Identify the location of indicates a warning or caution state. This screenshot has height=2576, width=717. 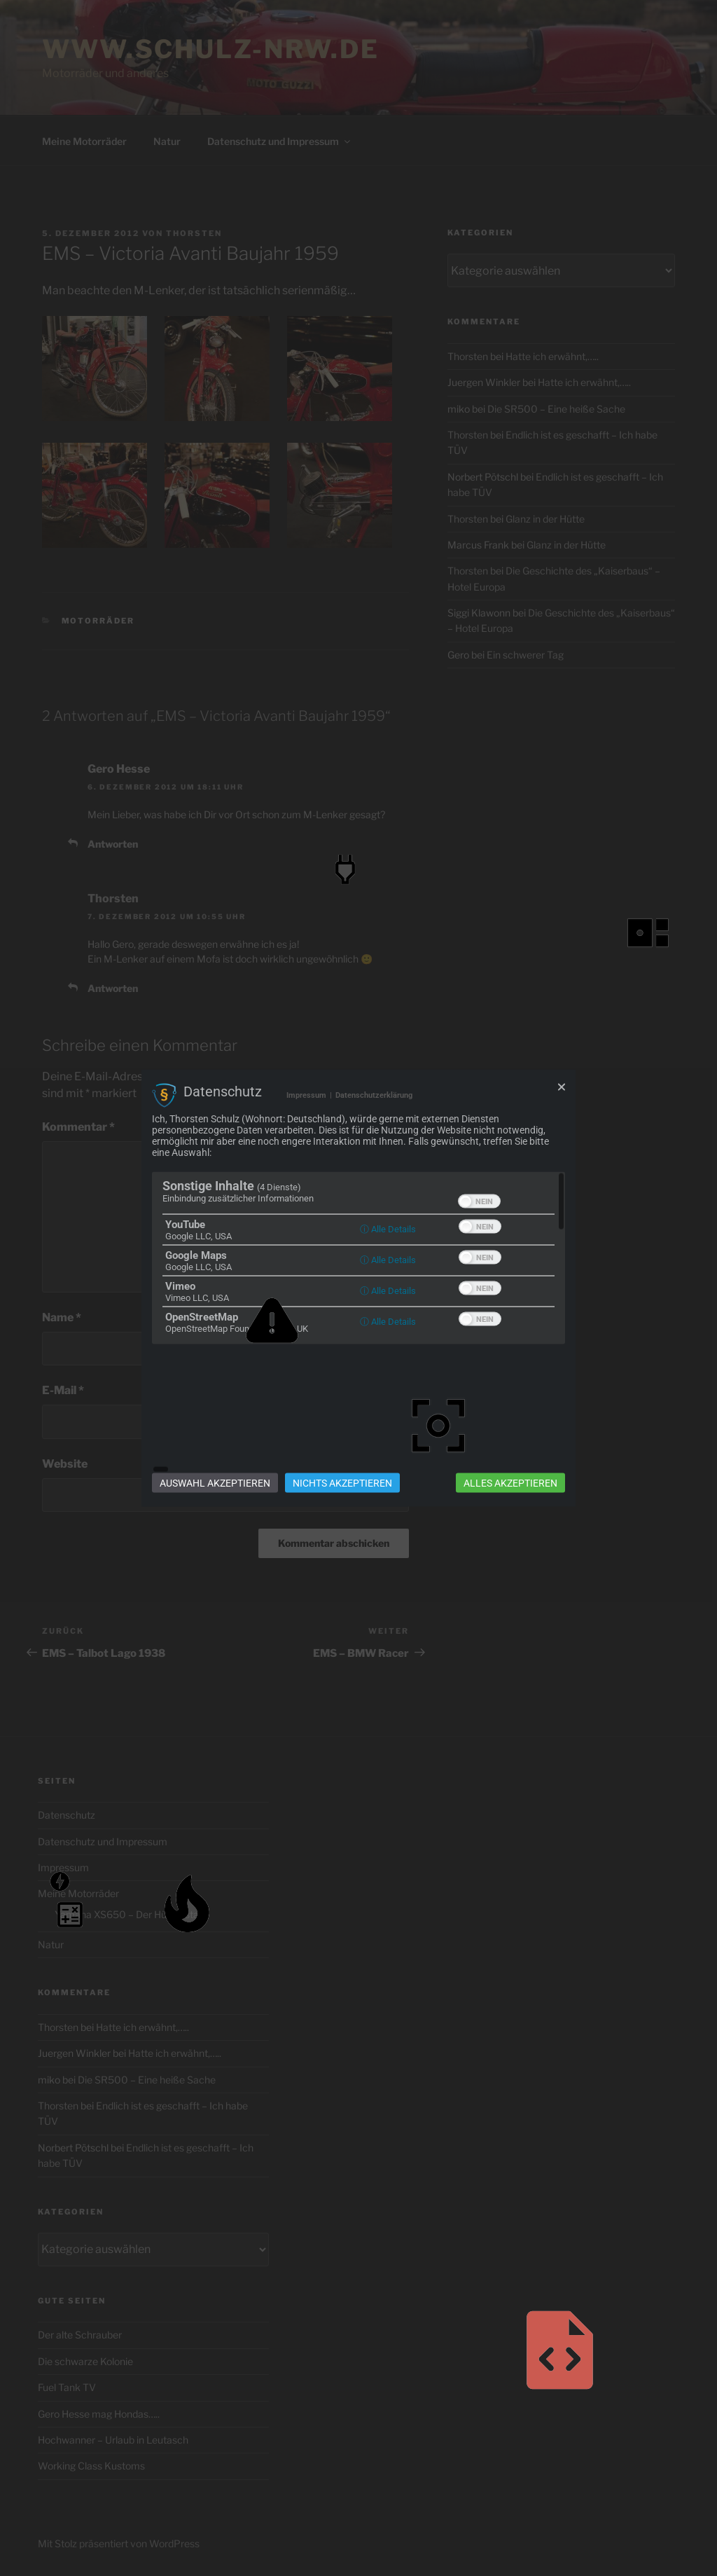
(272, 1321).